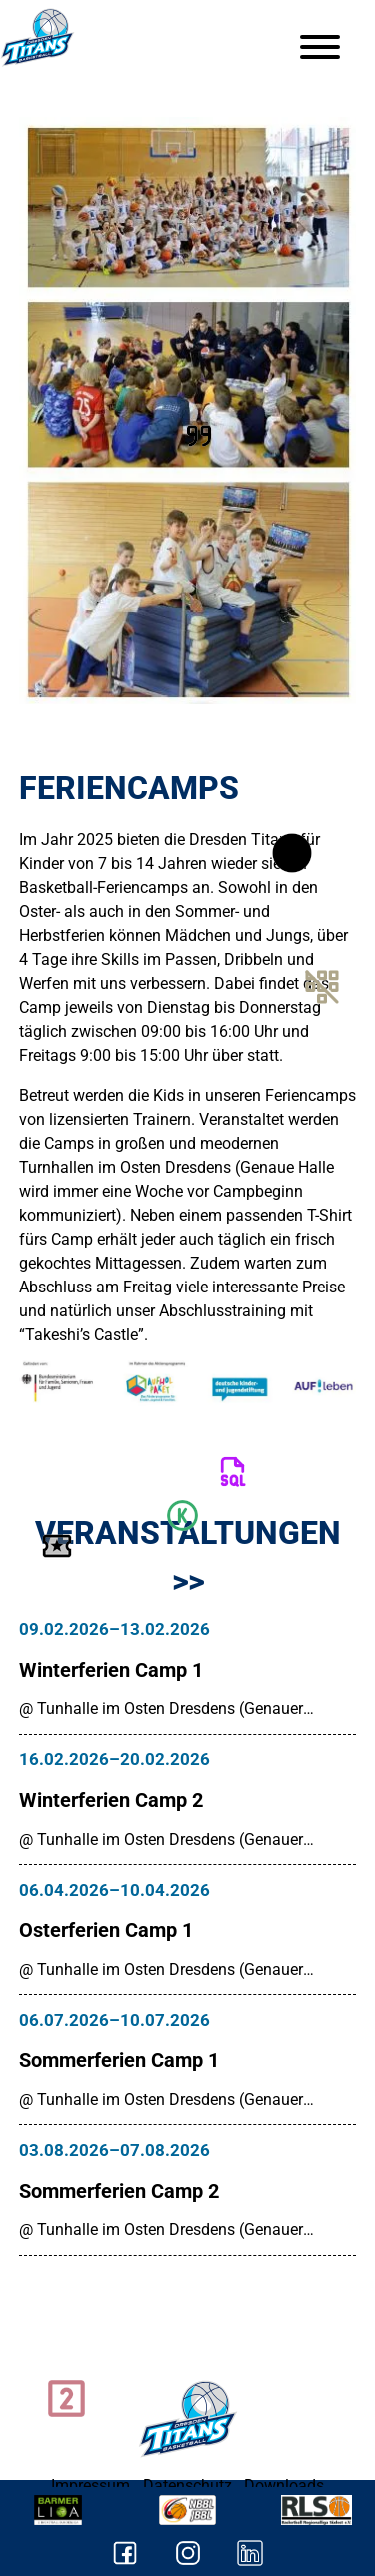 This screenshot has width=375, height=2576. I want to click on select or mark an item, so click(292, 853).